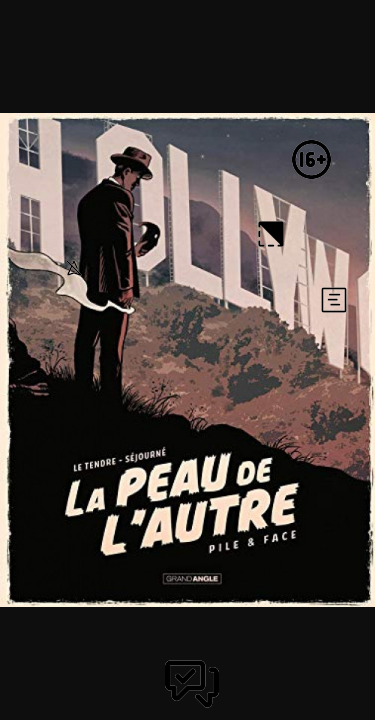 The width and height of the screenshot is (375, 720). I want to click on view project roadmap or timeline, so click(334, 300).